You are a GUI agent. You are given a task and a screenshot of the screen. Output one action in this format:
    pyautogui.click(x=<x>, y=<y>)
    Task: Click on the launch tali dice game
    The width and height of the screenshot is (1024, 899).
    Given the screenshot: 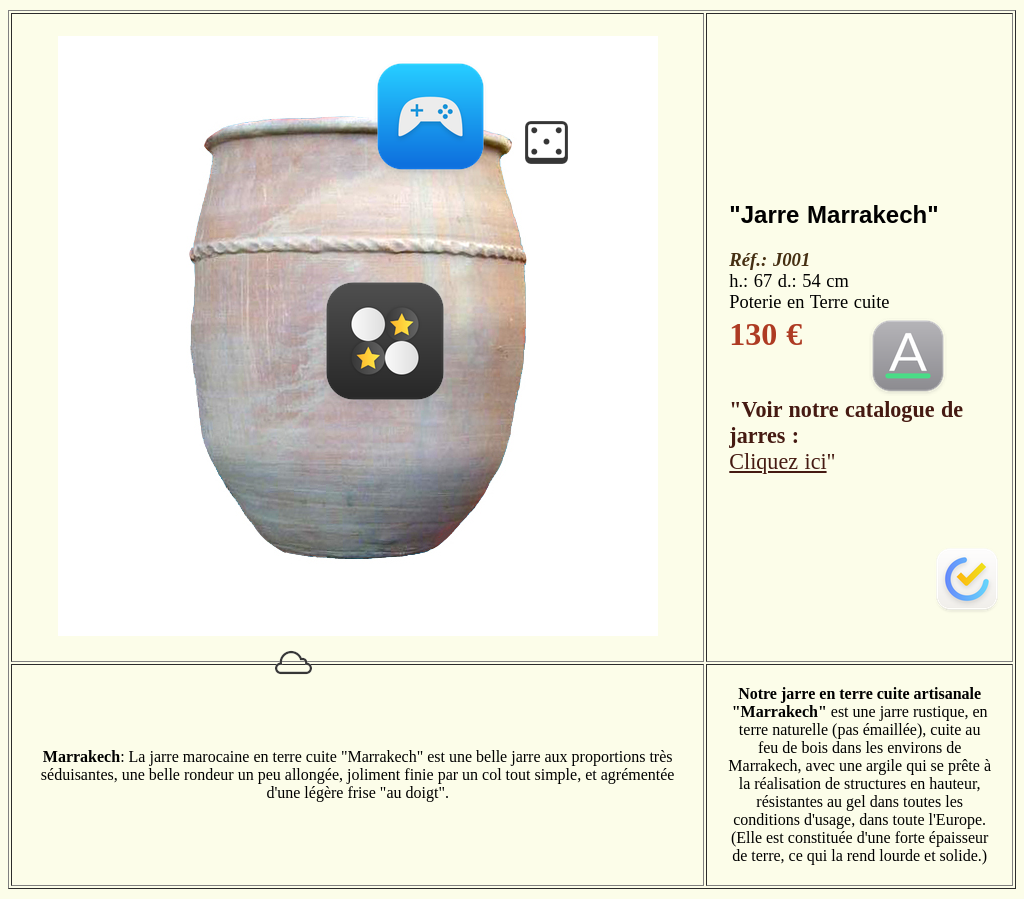 What is the action you would take?
    pyautogui.click(x=546, y=142)
    